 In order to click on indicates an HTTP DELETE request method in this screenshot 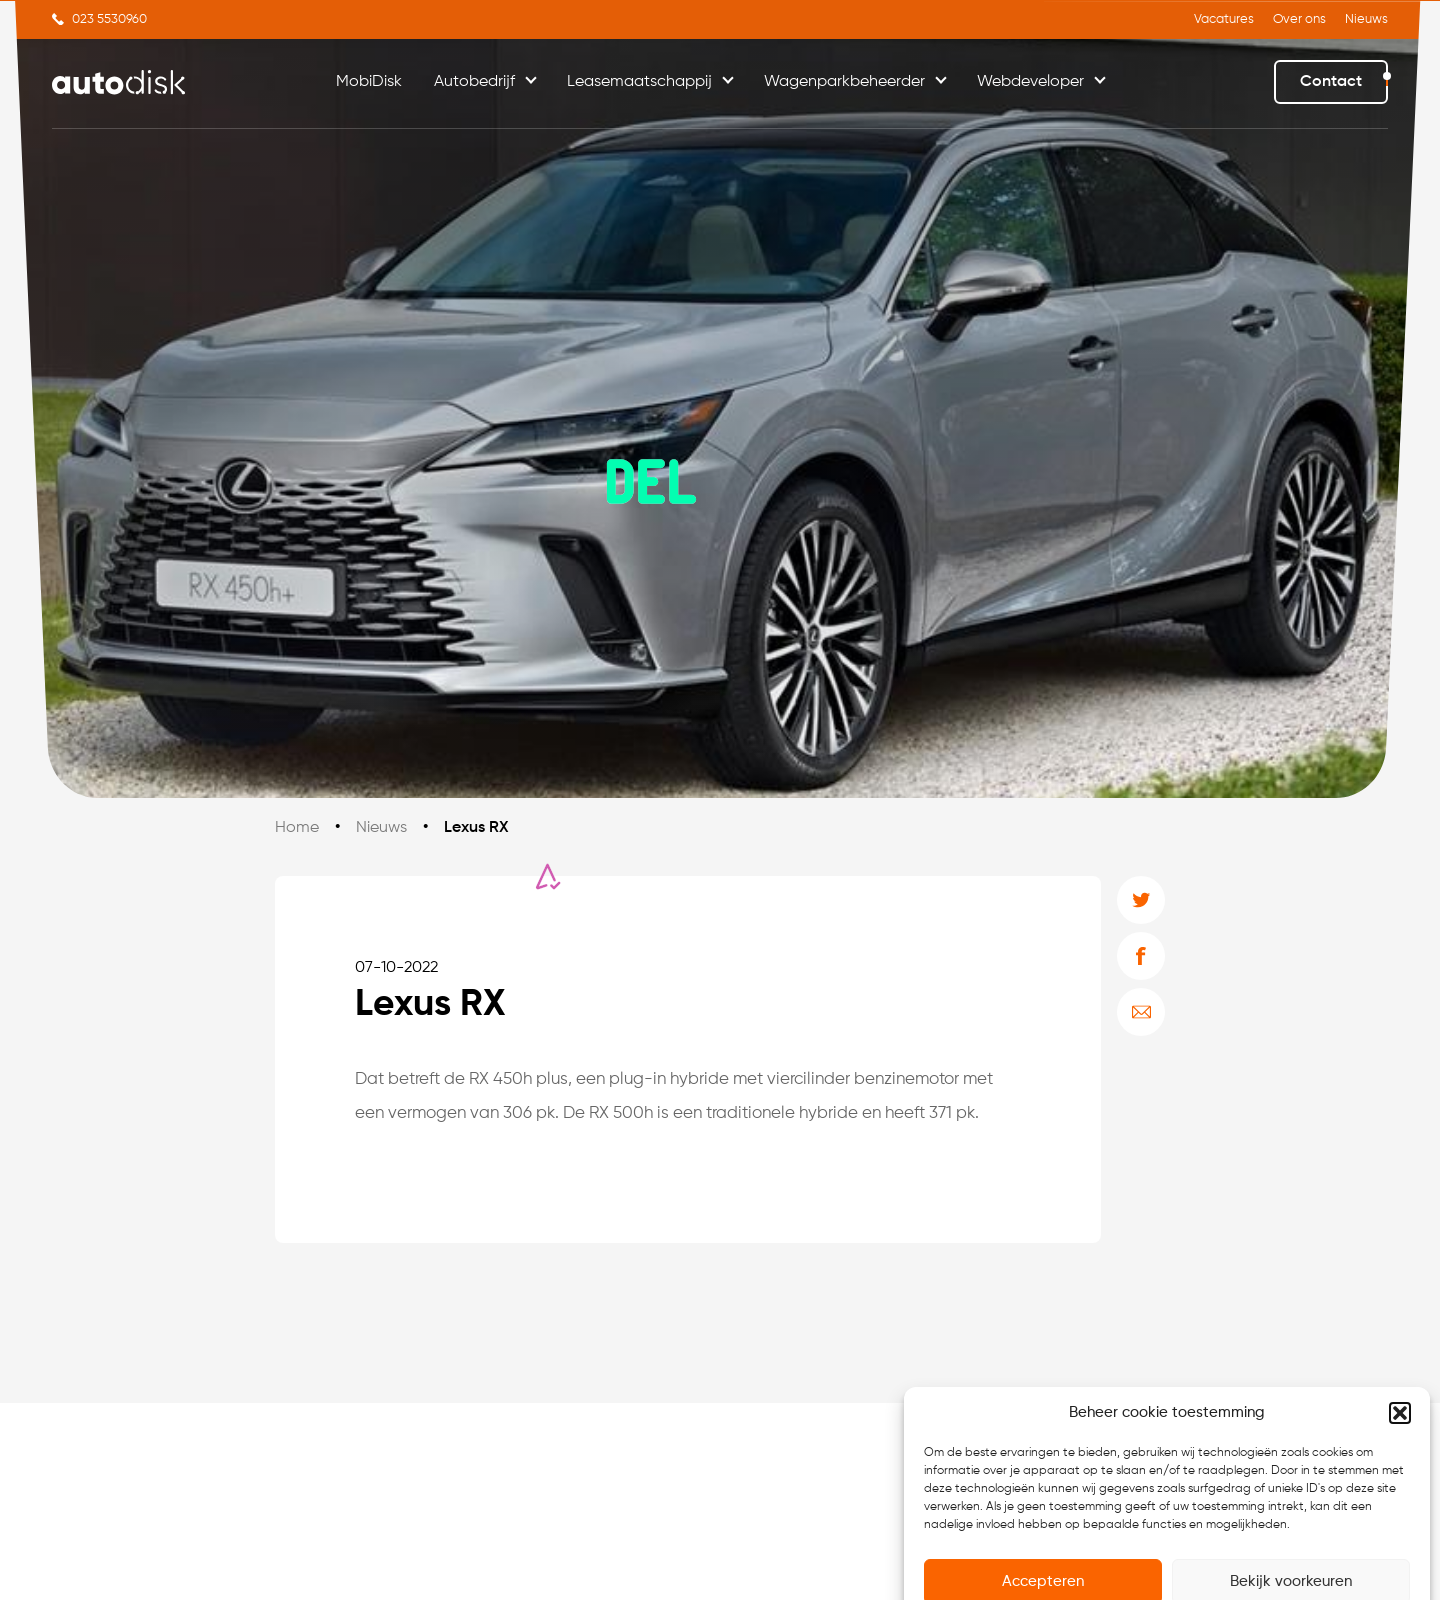, I will do `click(651, 481)`.